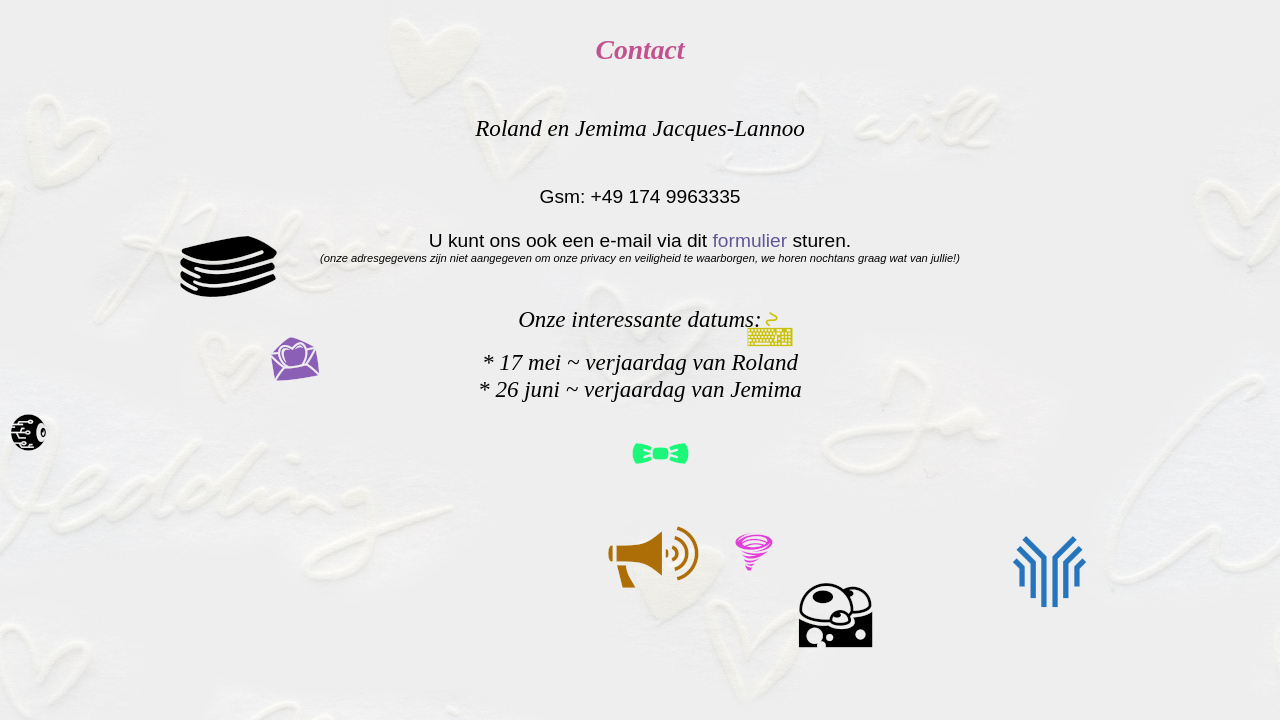  I want to click on compose or send a love letter, so click(295, 359).